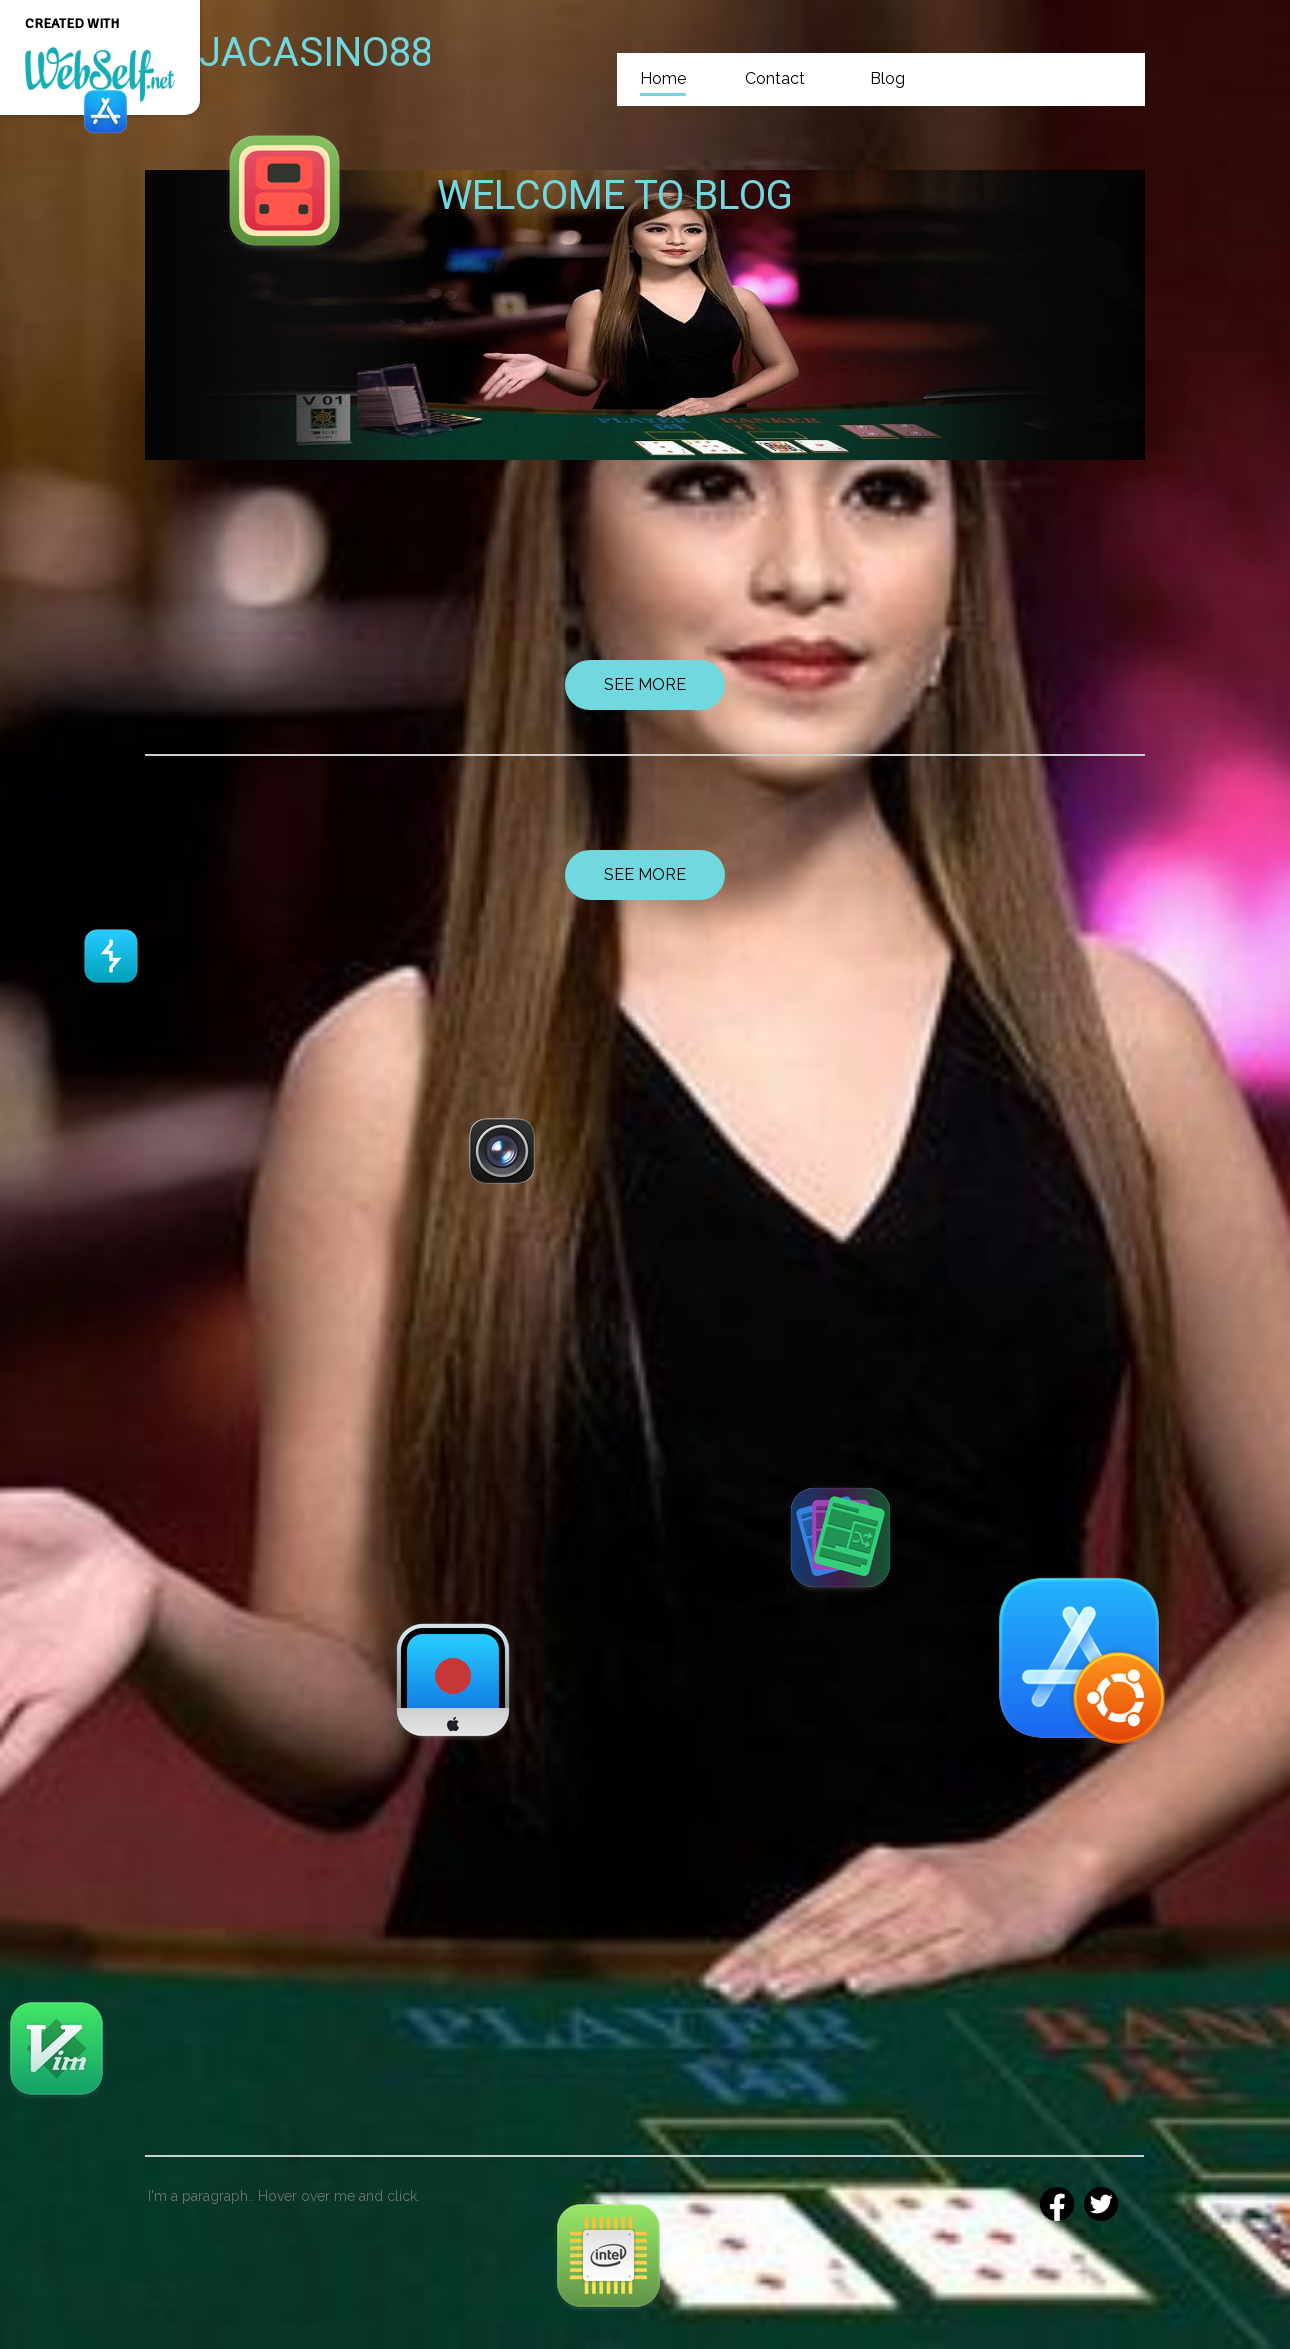 The height and width of the screenshot is (2349, 1290). What do you see at coordinates (502, 1151) in the screenshot?
I see `open the camera app` at bounding box center [502, 1151].